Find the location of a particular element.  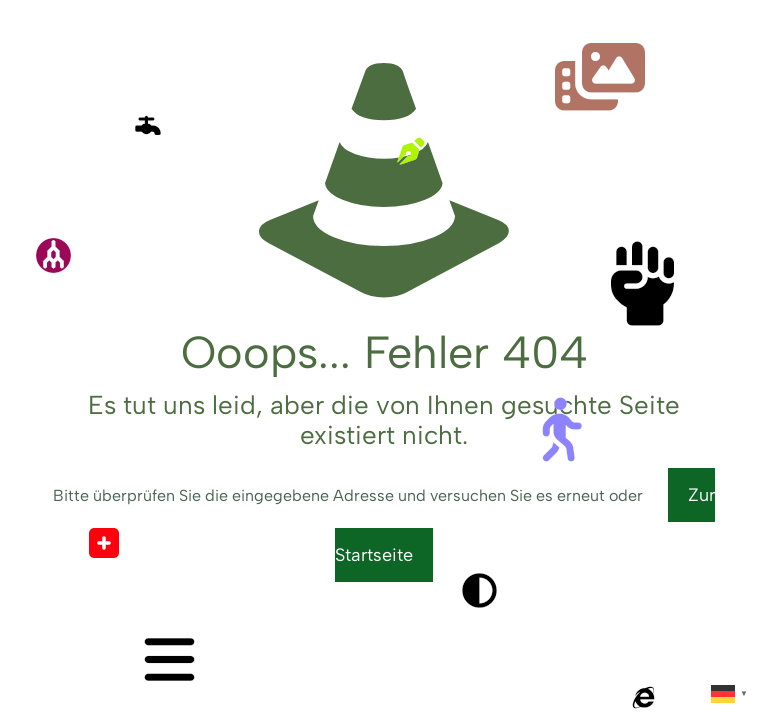

add a new item is located at coordinates (104, 543).